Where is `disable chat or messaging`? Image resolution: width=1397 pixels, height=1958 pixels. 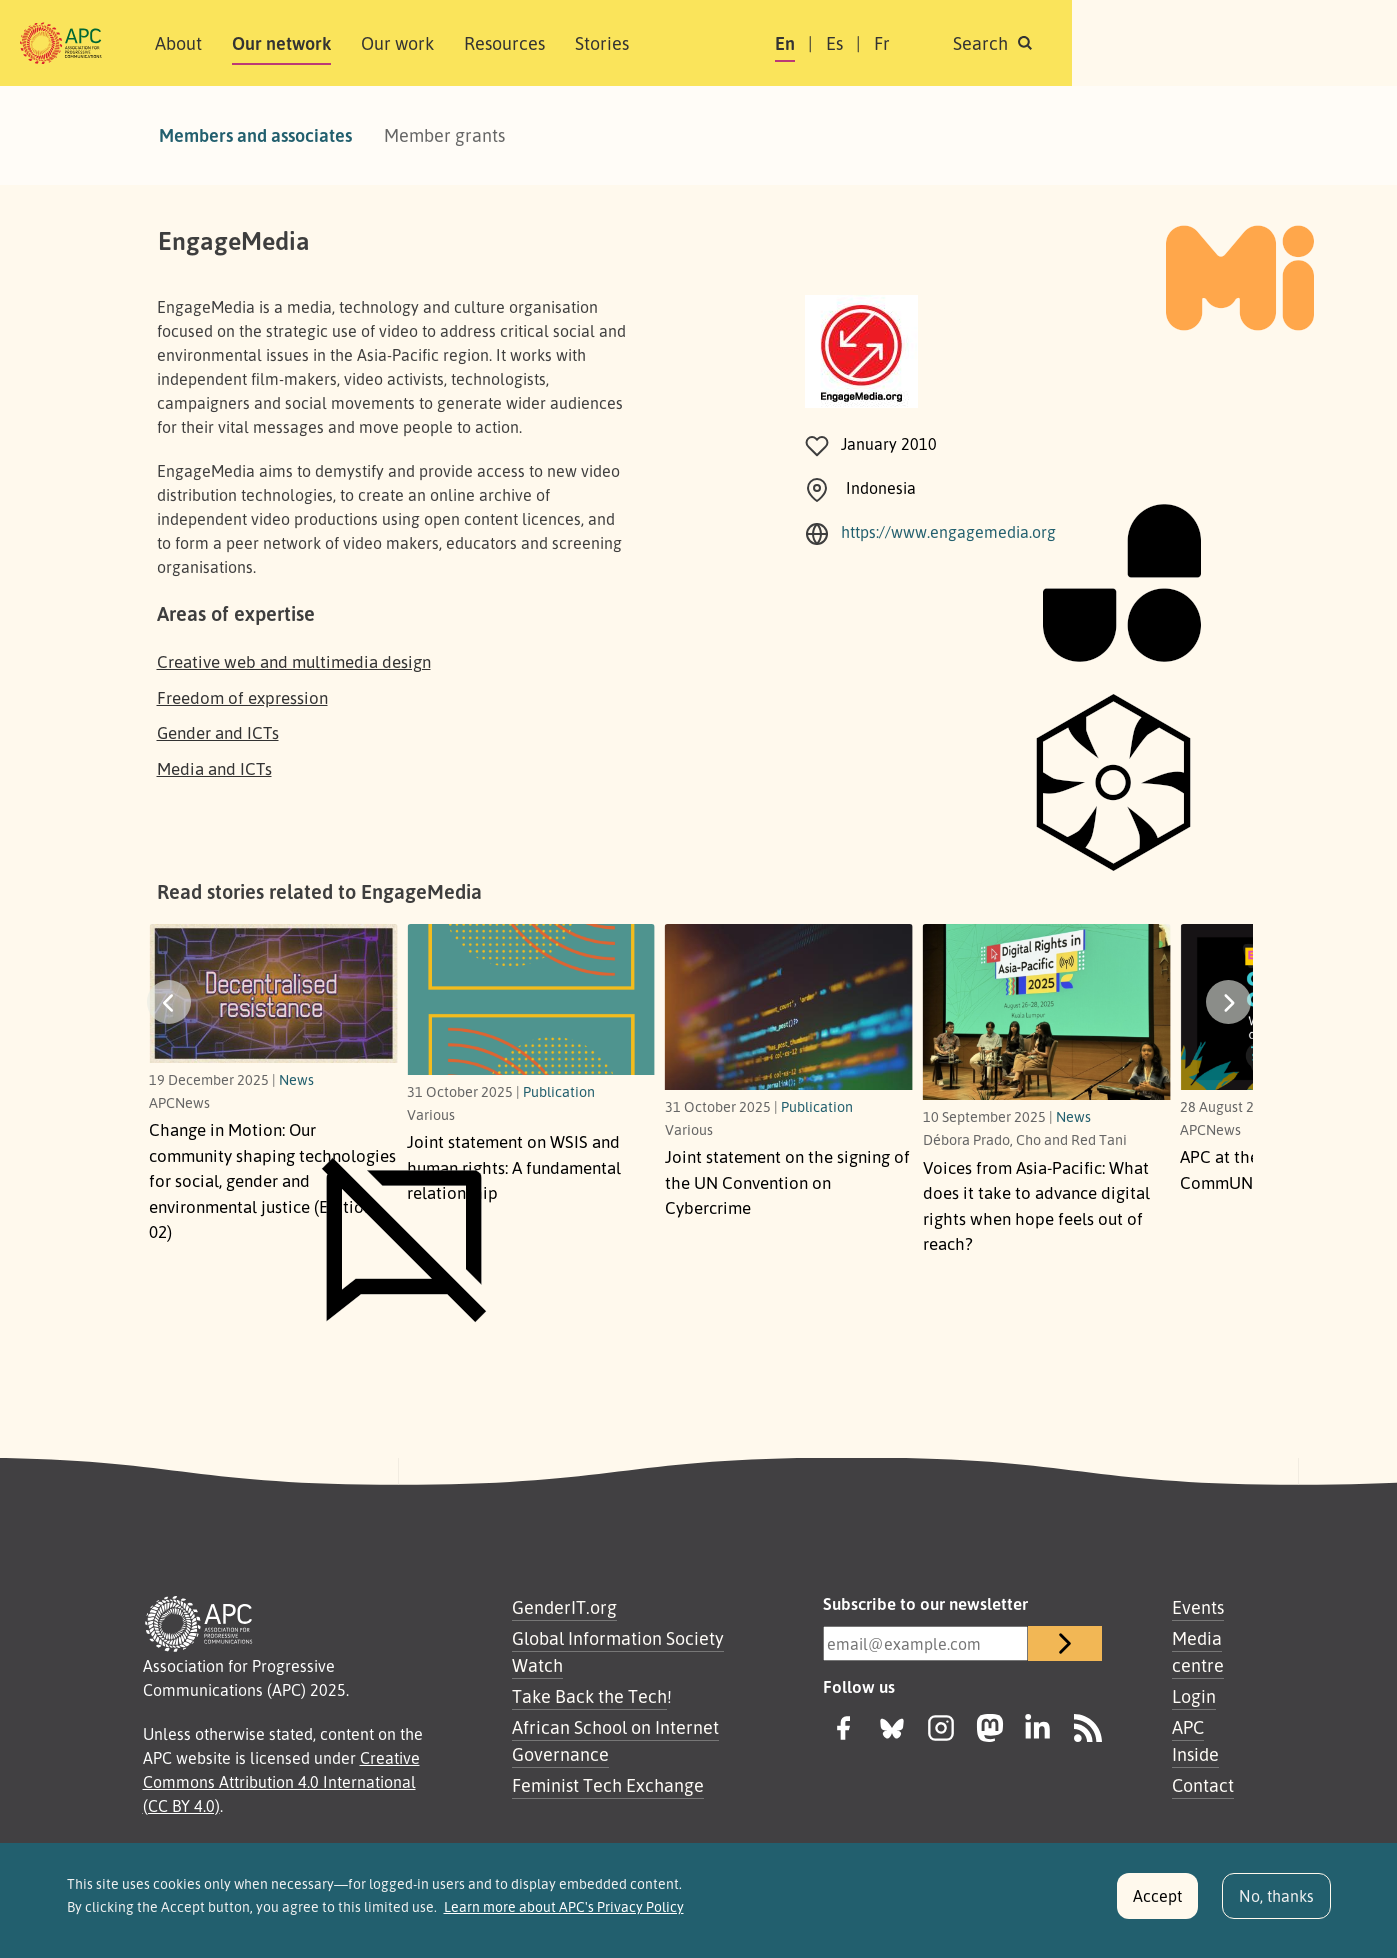 disable chat or messaging is located at coordinates (404, 1240).